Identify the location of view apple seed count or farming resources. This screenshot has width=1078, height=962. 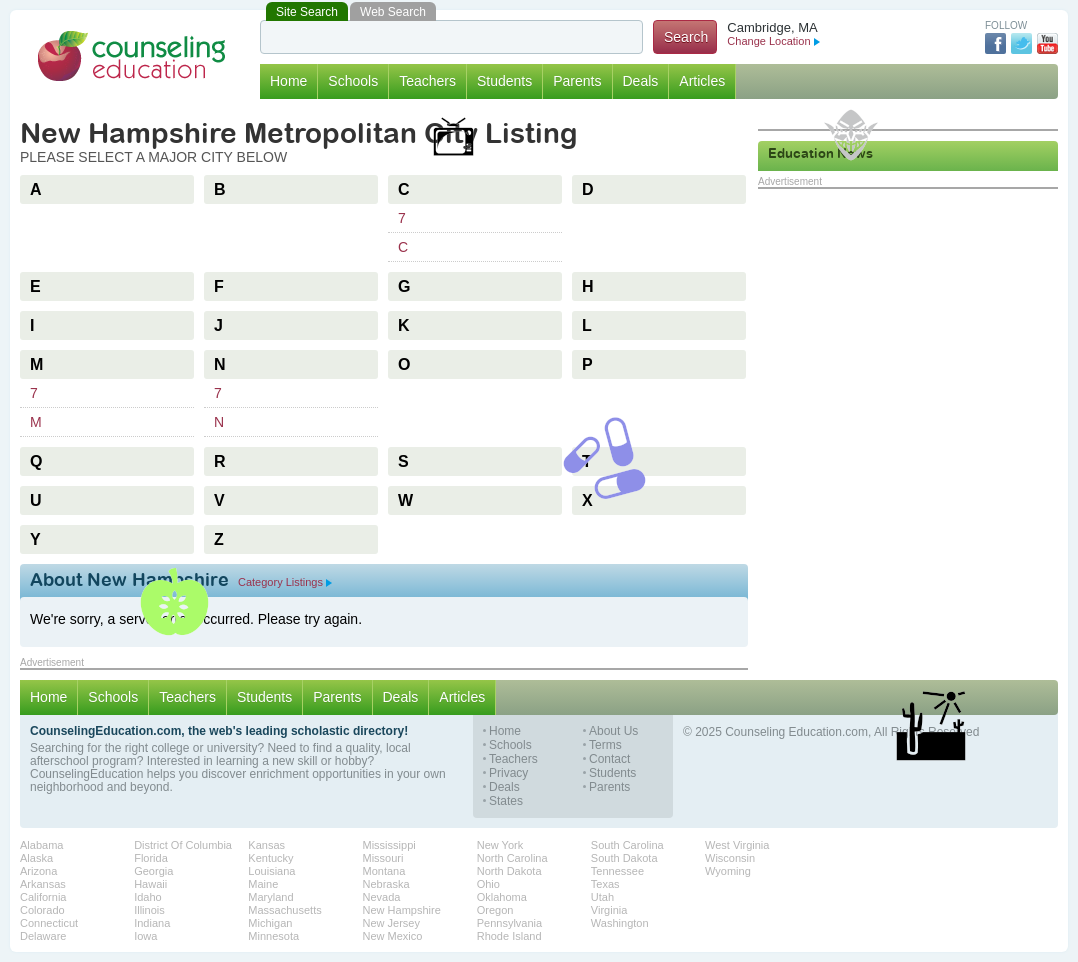
(174, 601).